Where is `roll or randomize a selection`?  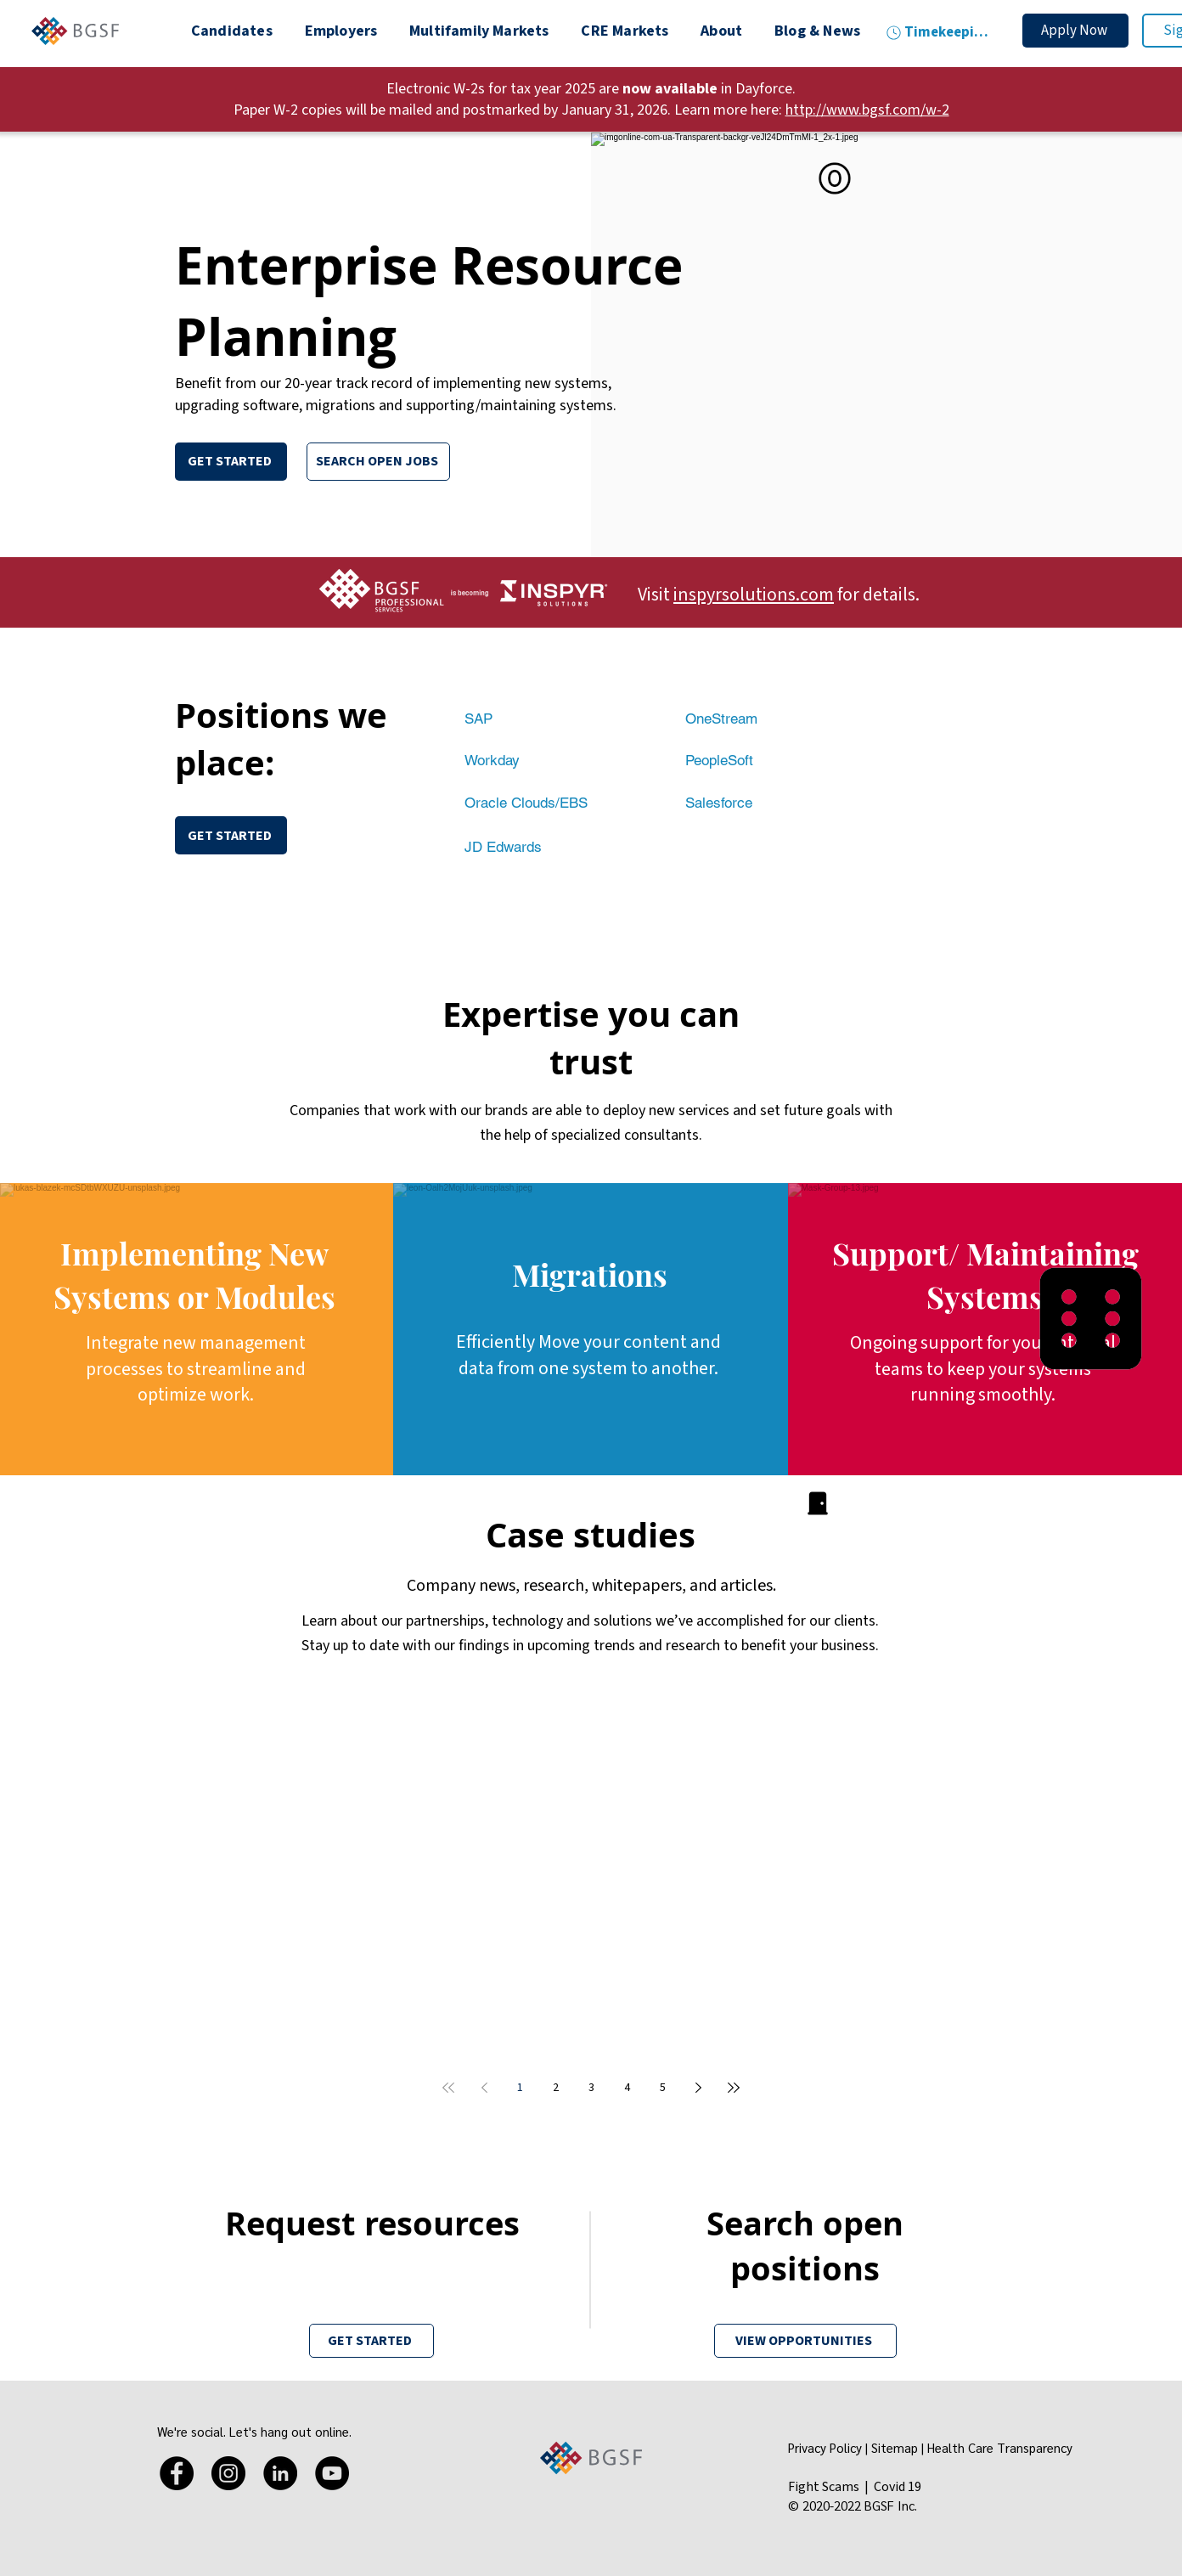 roll or randomize a selection is located at coordinates (1090, 1318).